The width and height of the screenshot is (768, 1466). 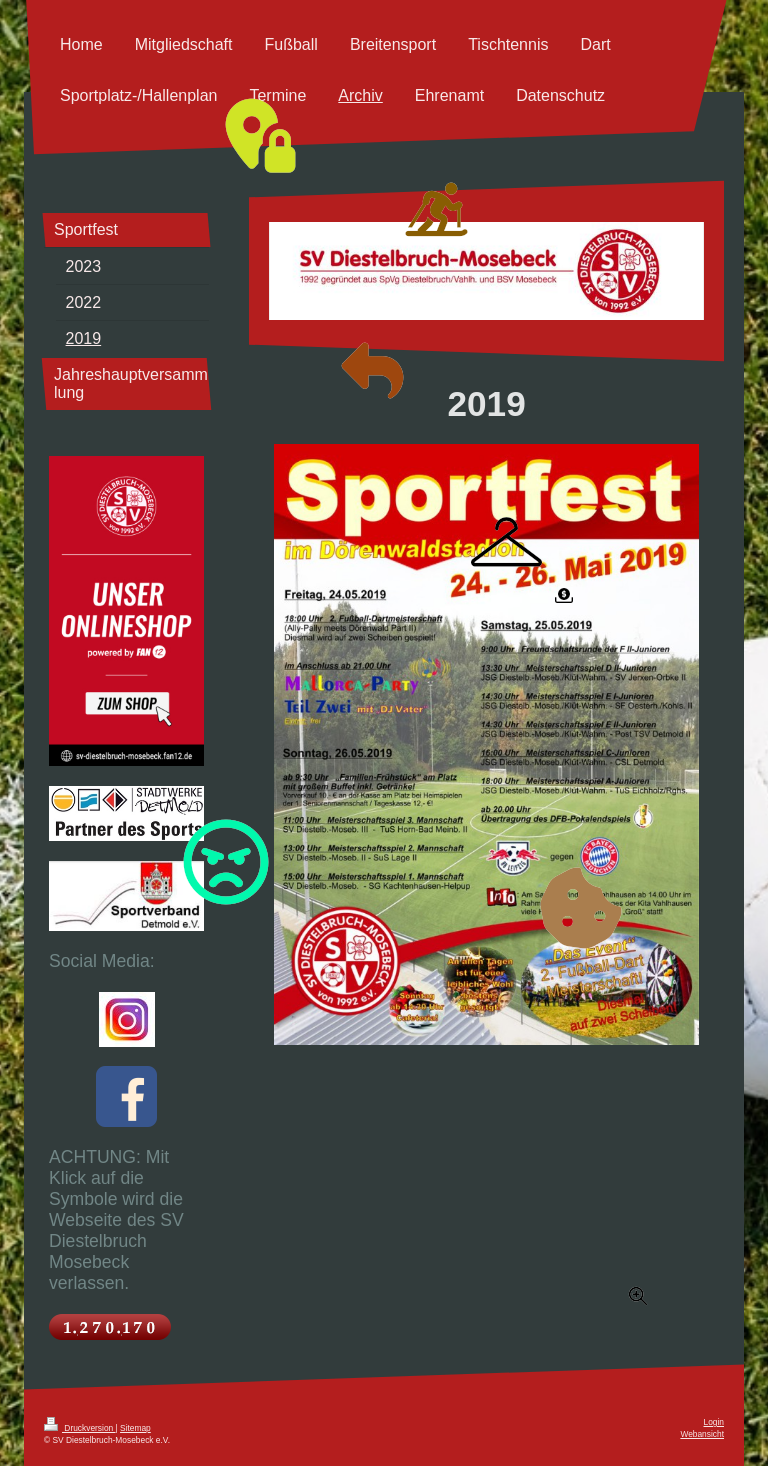 What do you see at coordinates (436, 208) in the screenshot?
I see `access cross-country skiing trails or activities` at bounding box center [436, 208].